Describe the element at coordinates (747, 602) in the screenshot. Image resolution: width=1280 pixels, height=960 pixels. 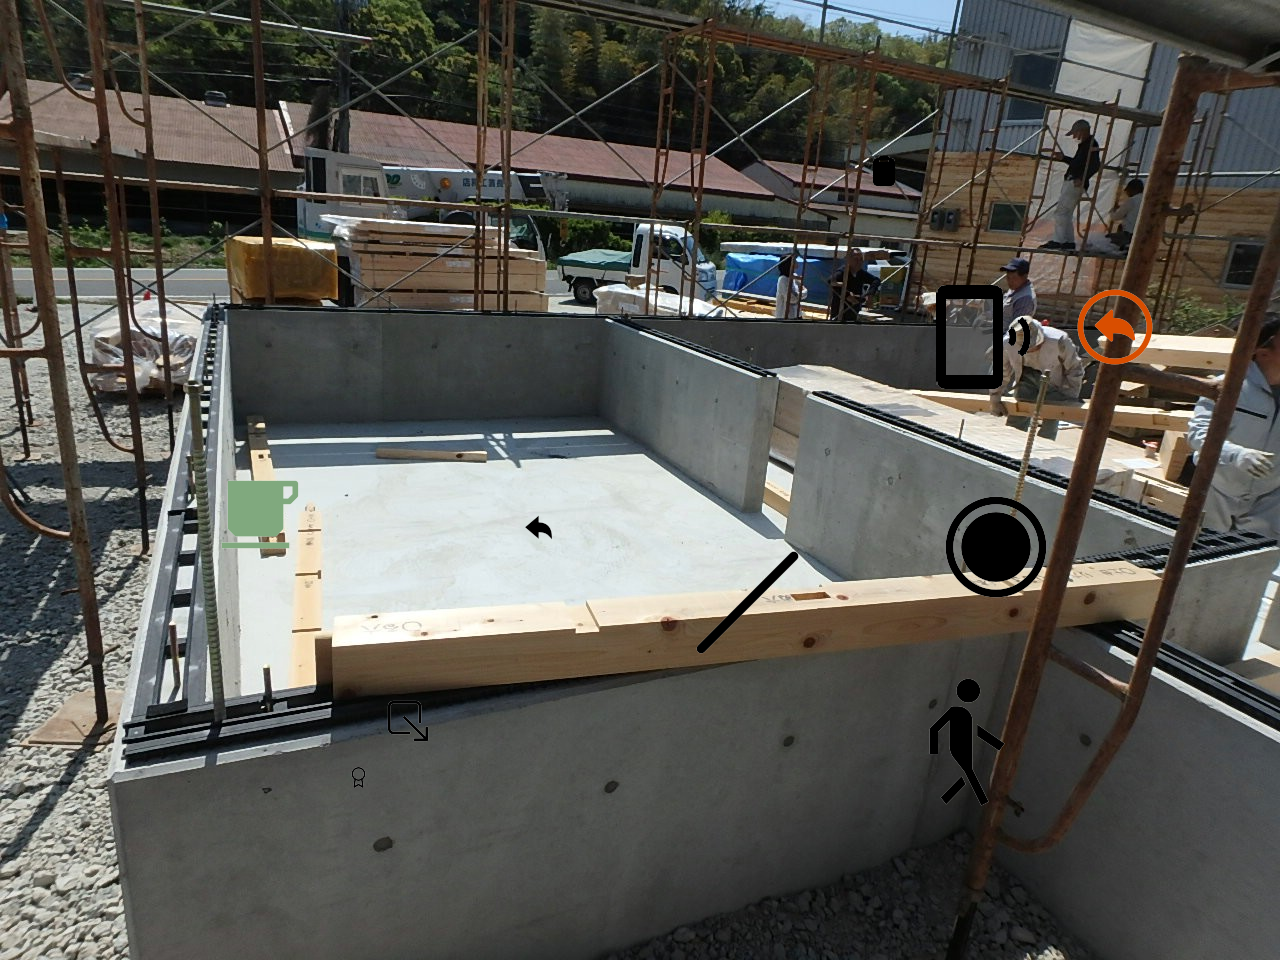
I see `indicates a disabled or unavailable feature` at that location.